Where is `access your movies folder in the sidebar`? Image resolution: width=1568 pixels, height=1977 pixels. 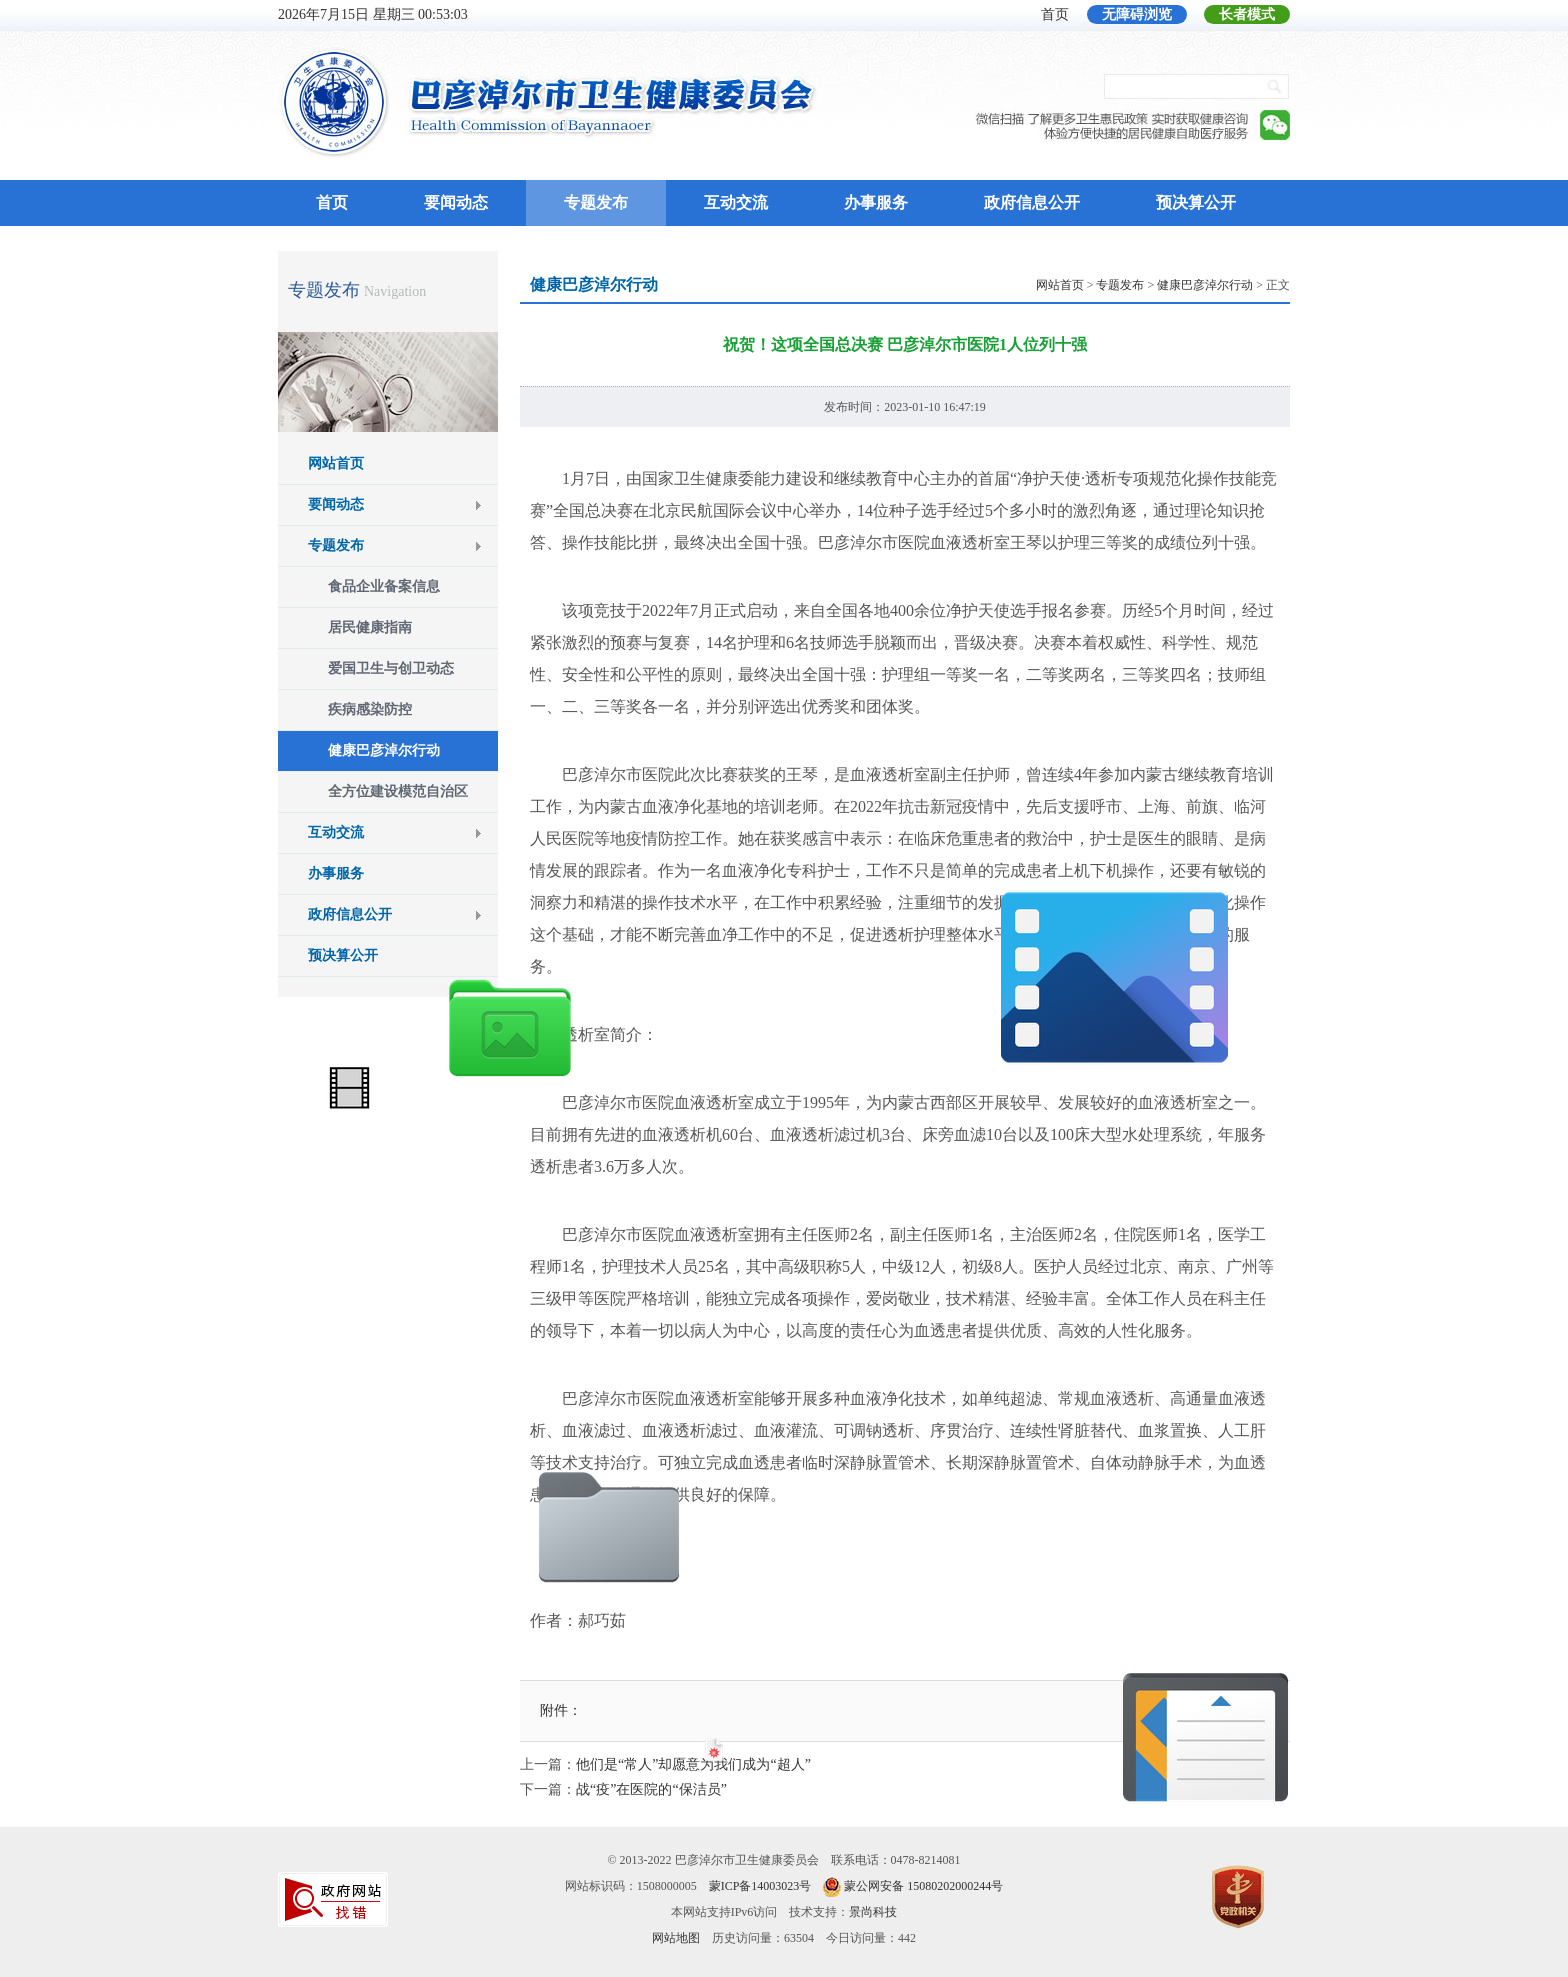
access your movies folder in the sidebar is located at coordinates (349, 1087).